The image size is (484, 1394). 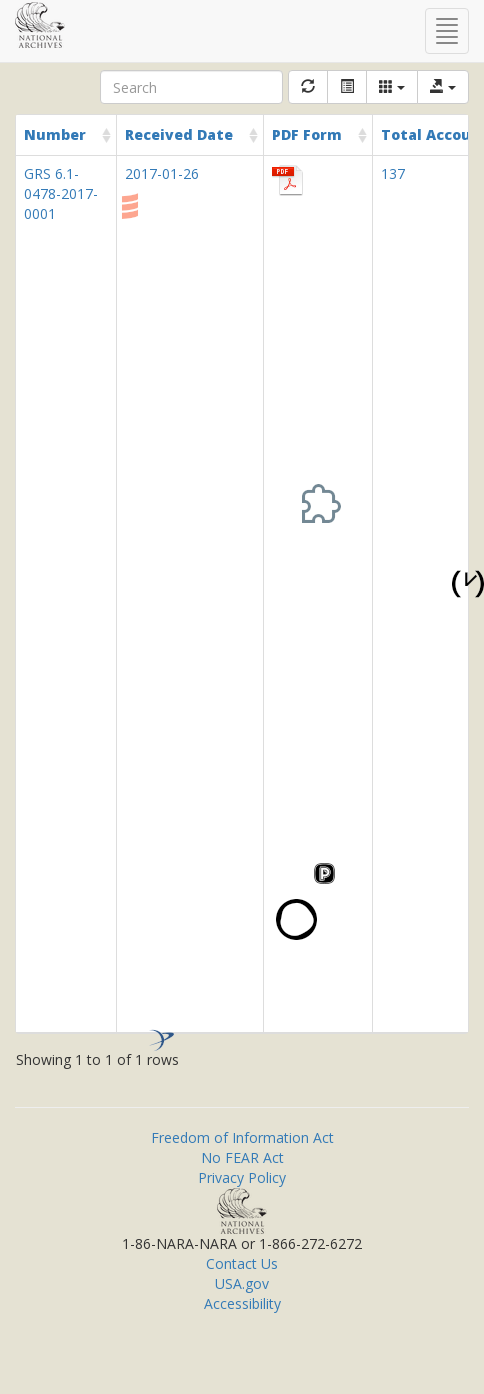 What do you see at coordinates (321, 503) in the screenshot?
I see `wxt framework logo` at bounding box center [321, 503].